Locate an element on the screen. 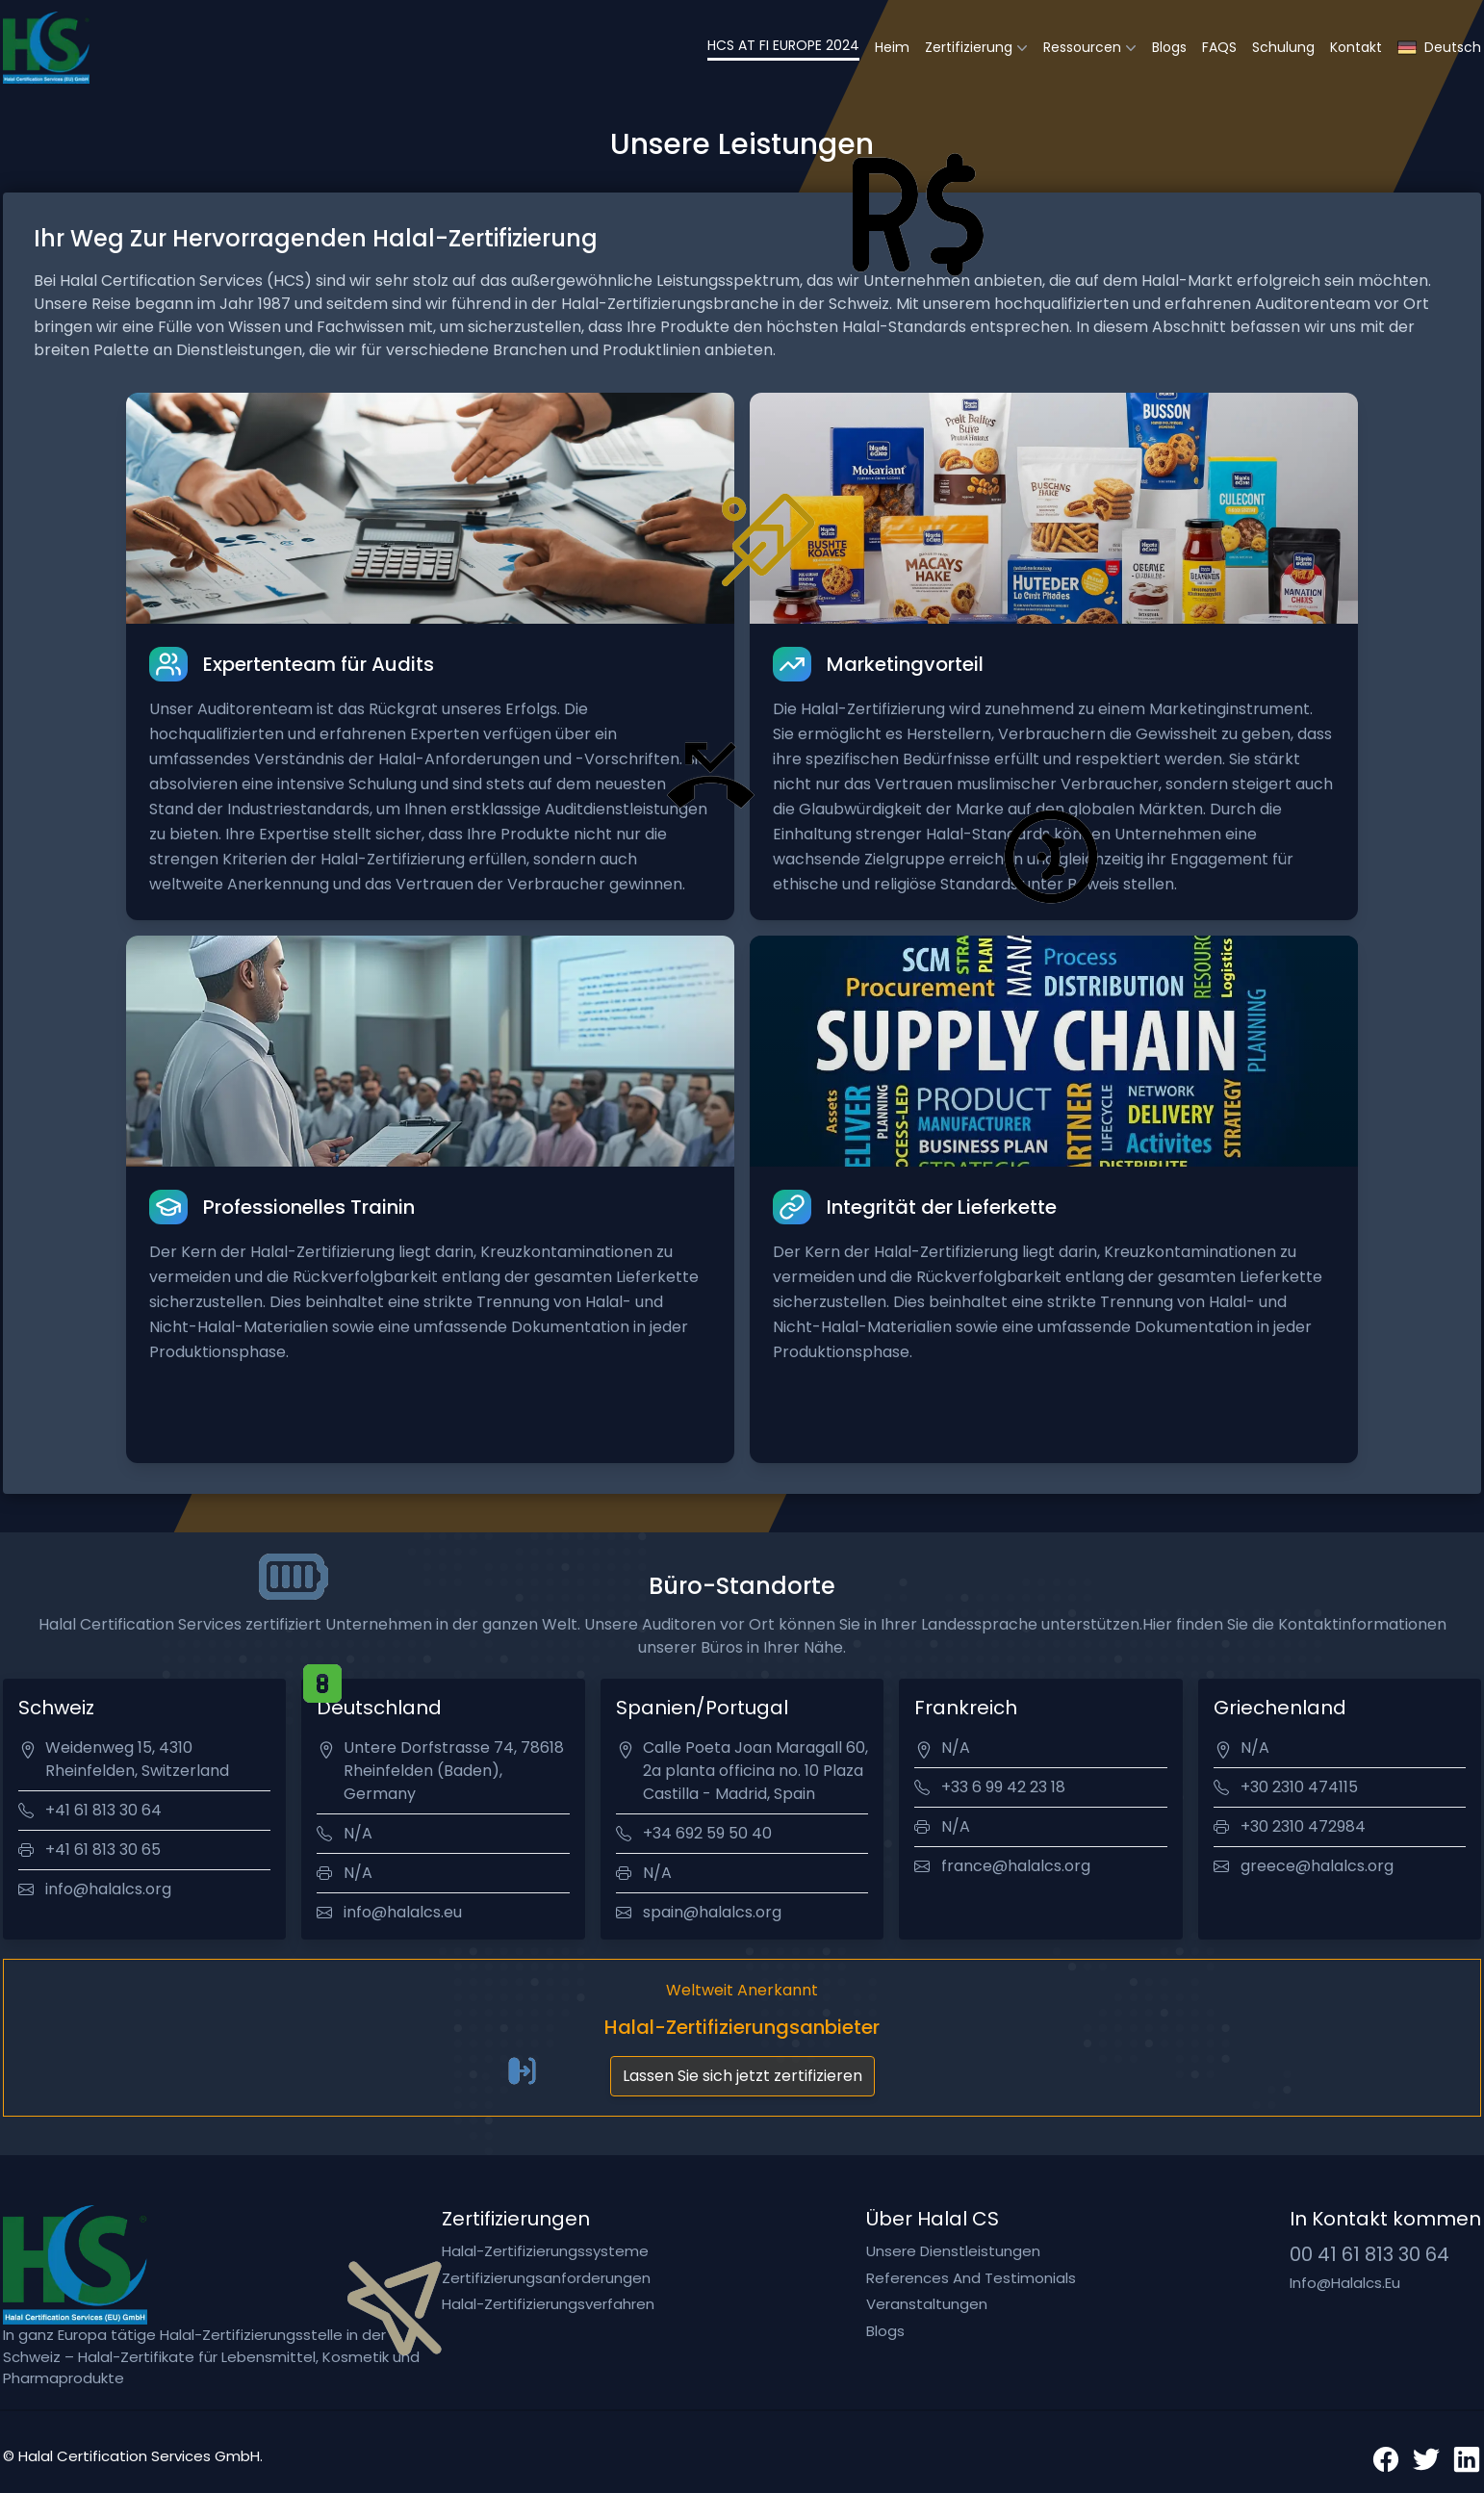  indicates full or nearly full battery level is located at coordinates (294, 1577).